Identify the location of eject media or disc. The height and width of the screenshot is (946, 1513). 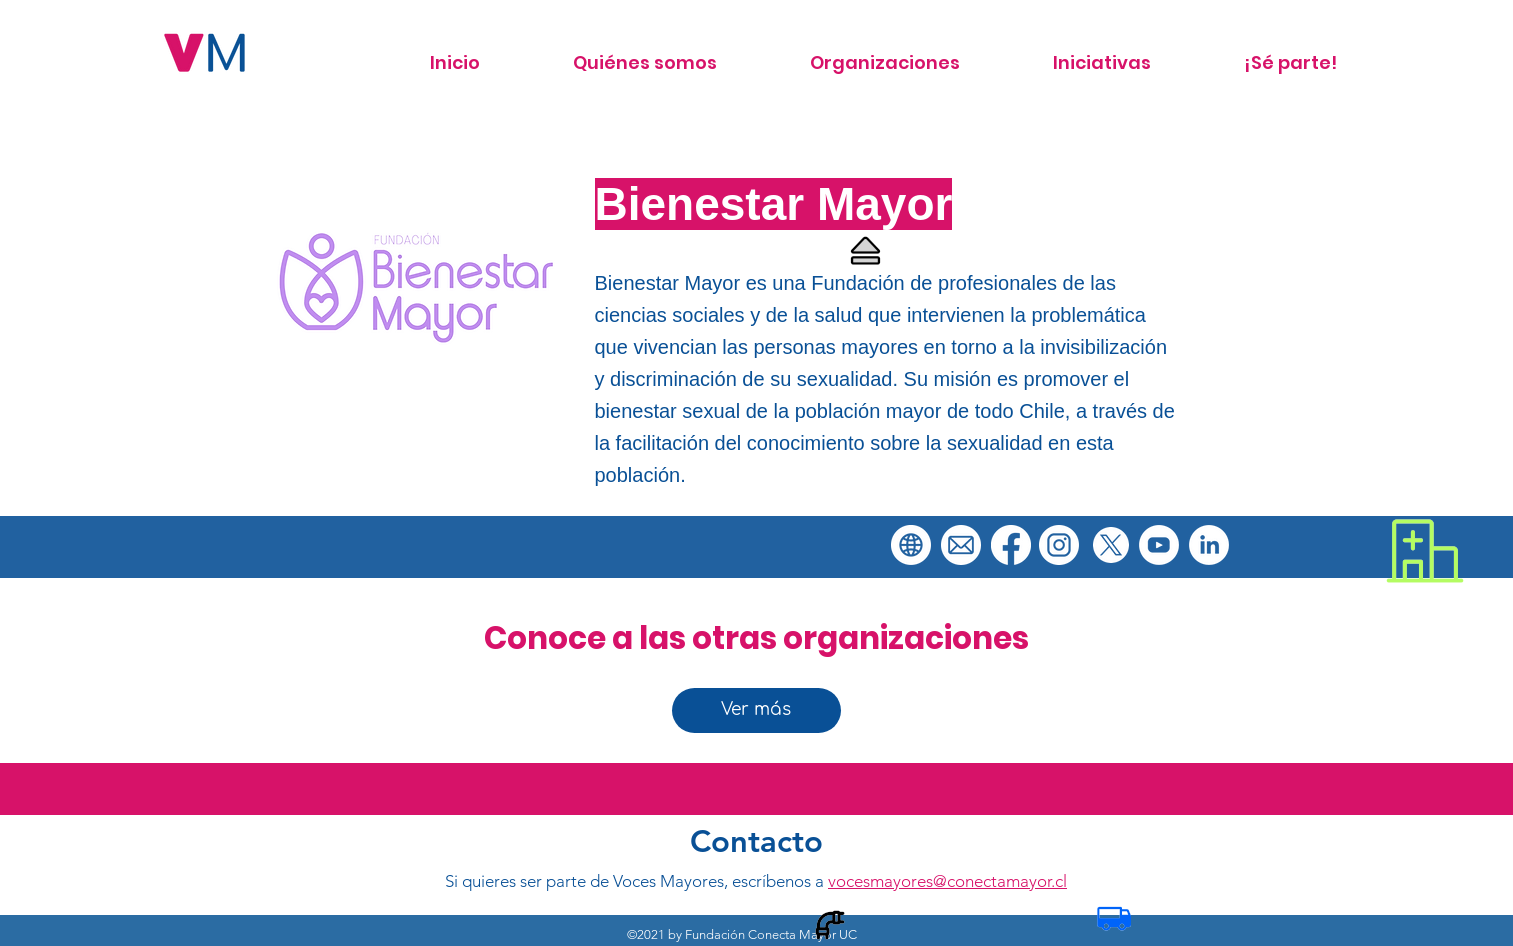
(865, 252).